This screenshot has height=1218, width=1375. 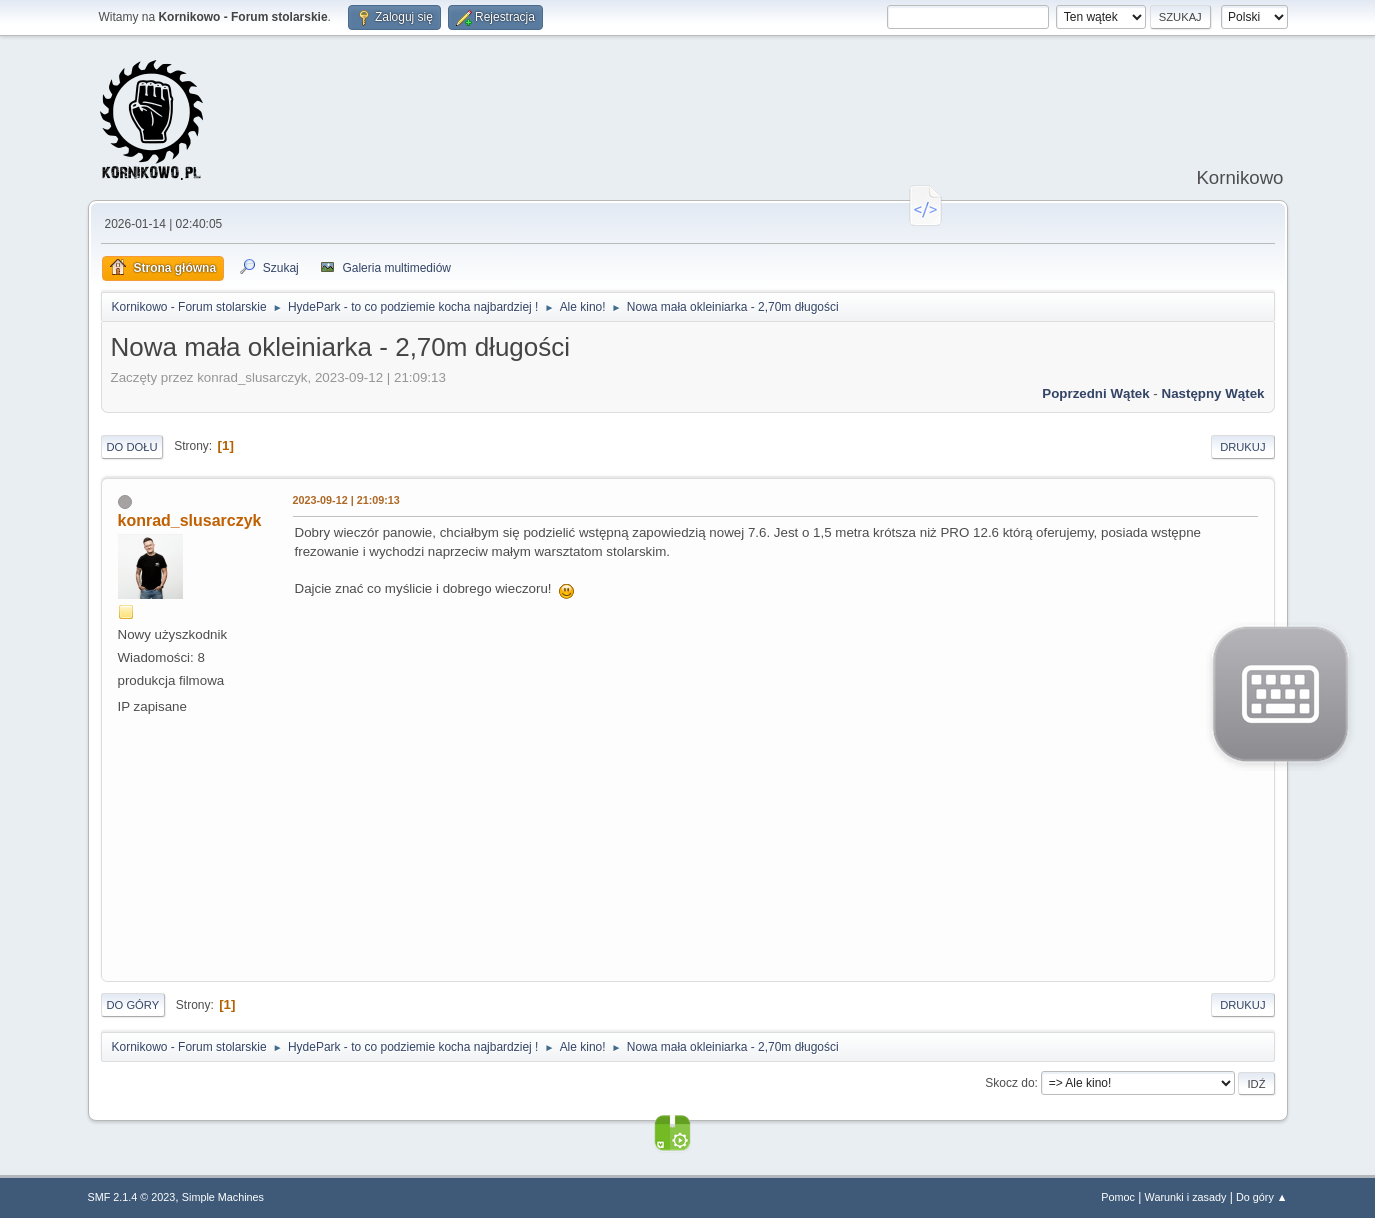 I want to click on open keyboard settings and preferences, so click(x=1280, y=696).